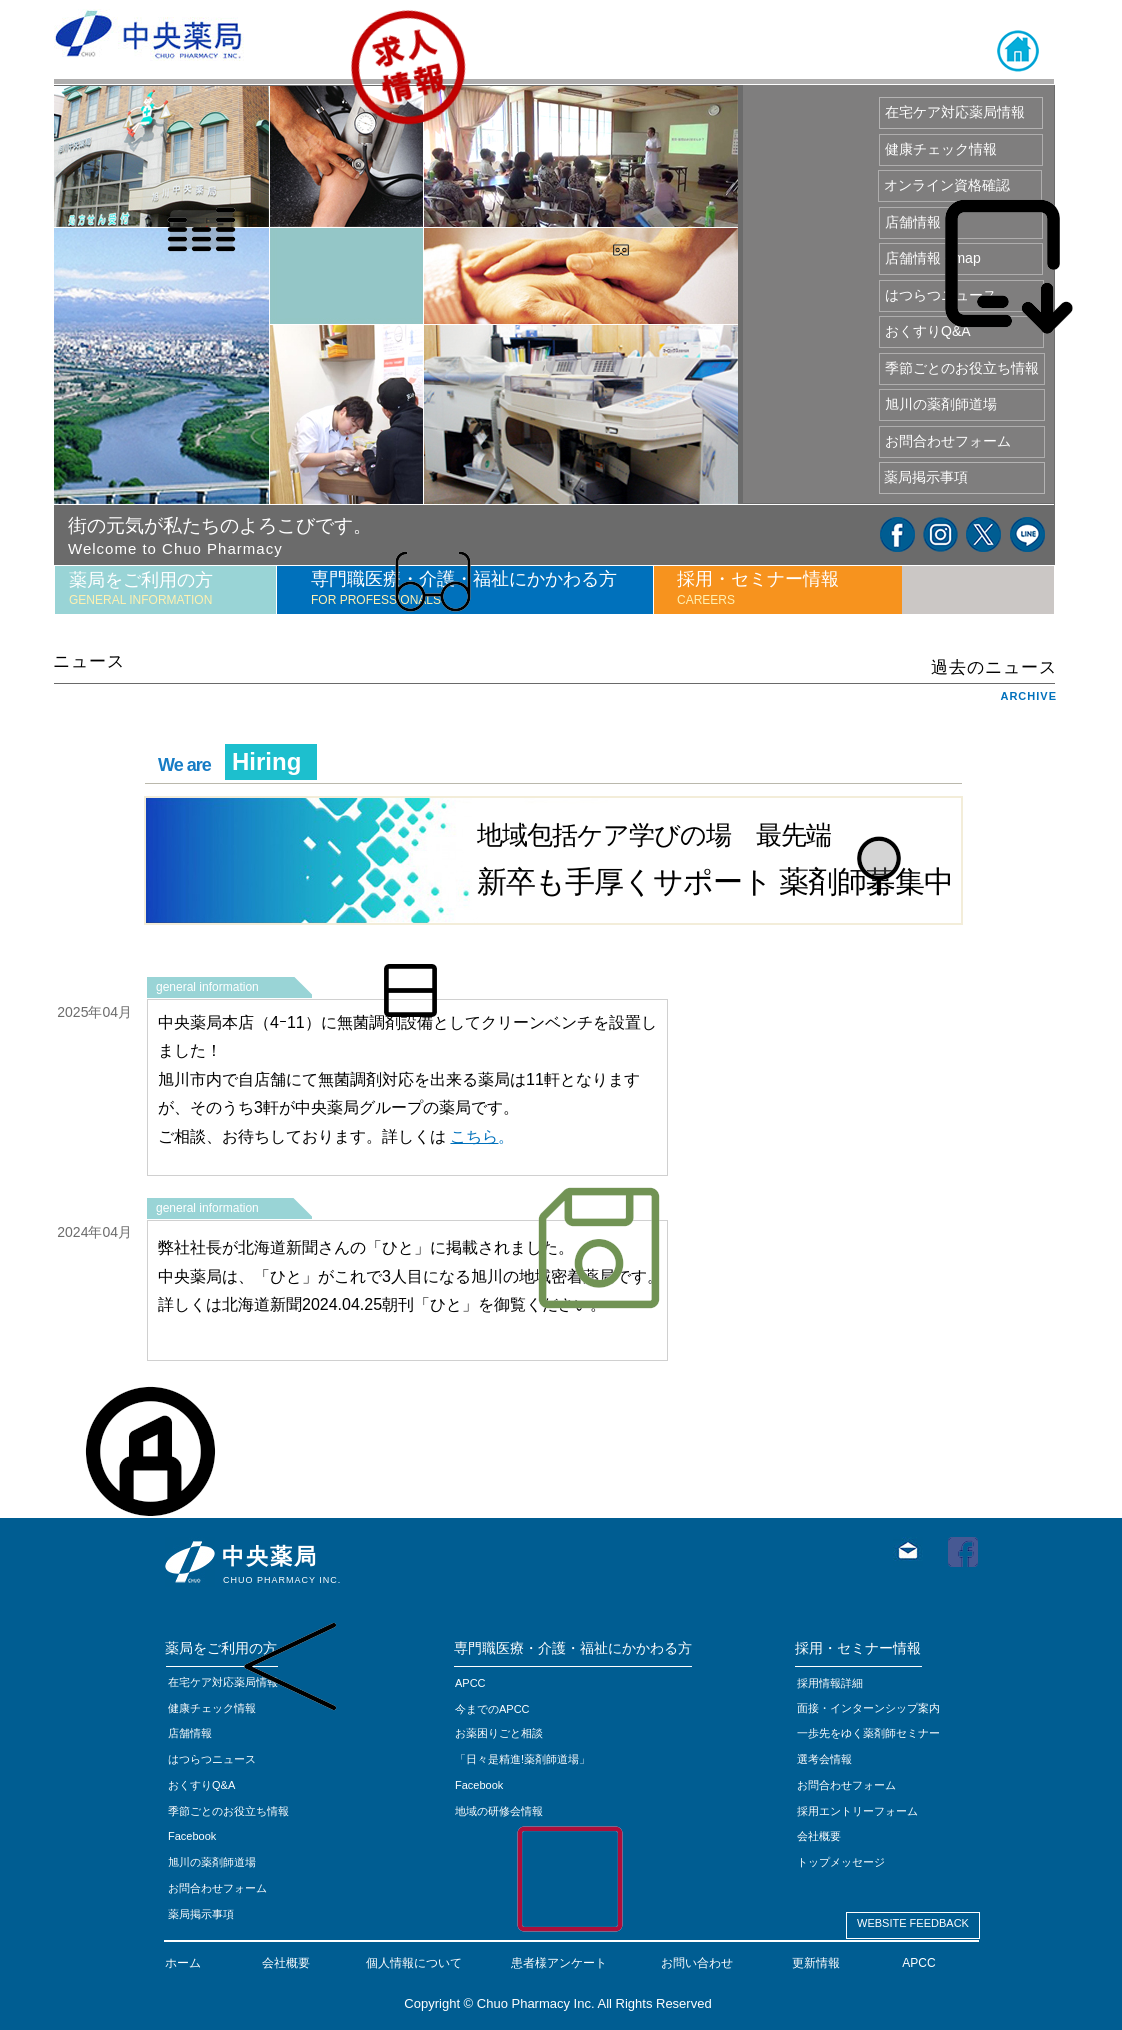  I want to click on access reading mode or reader view, so click(433, 583).